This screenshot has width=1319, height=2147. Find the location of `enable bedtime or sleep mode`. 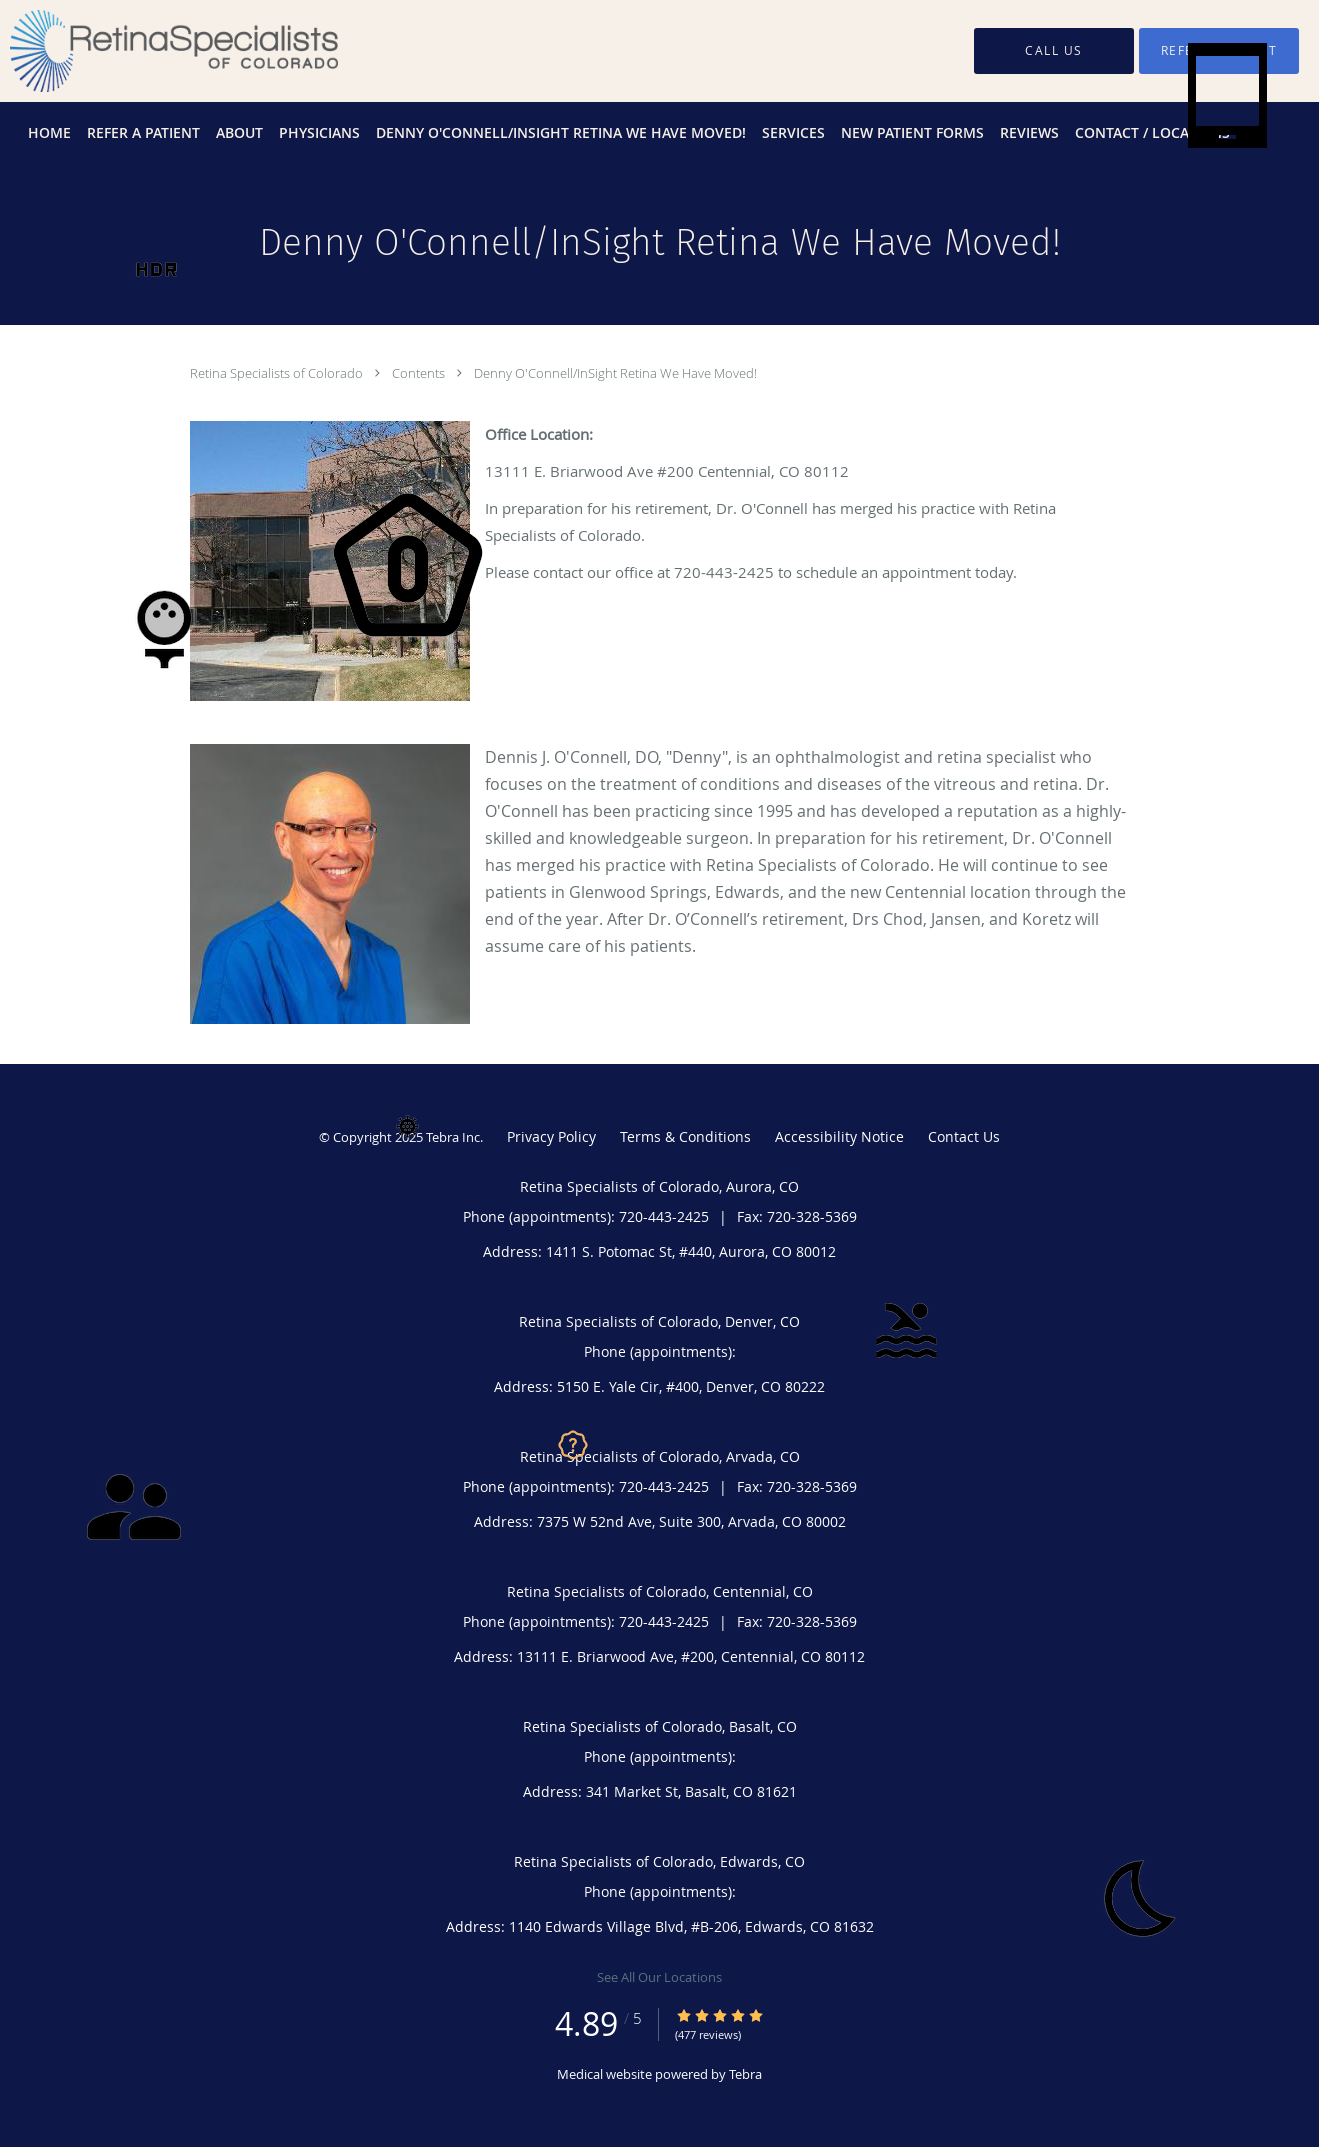

enable bedtime or sleep mode is located at coordinates (1142, 1898).